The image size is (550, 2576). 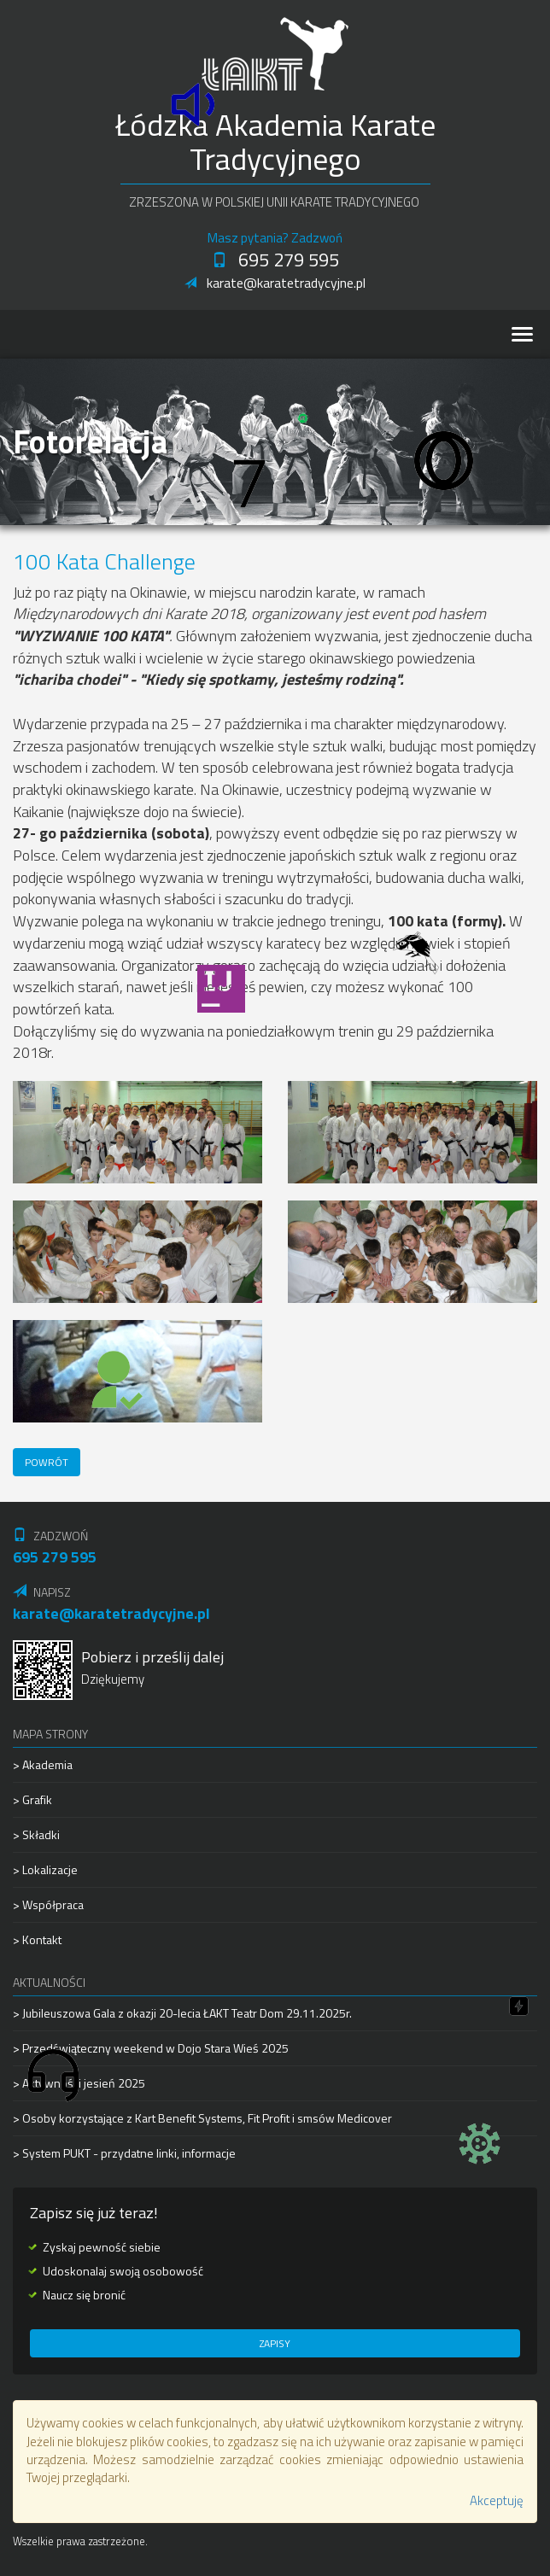 I want to click on select or insert the number 7, so click(x=248, y=483).